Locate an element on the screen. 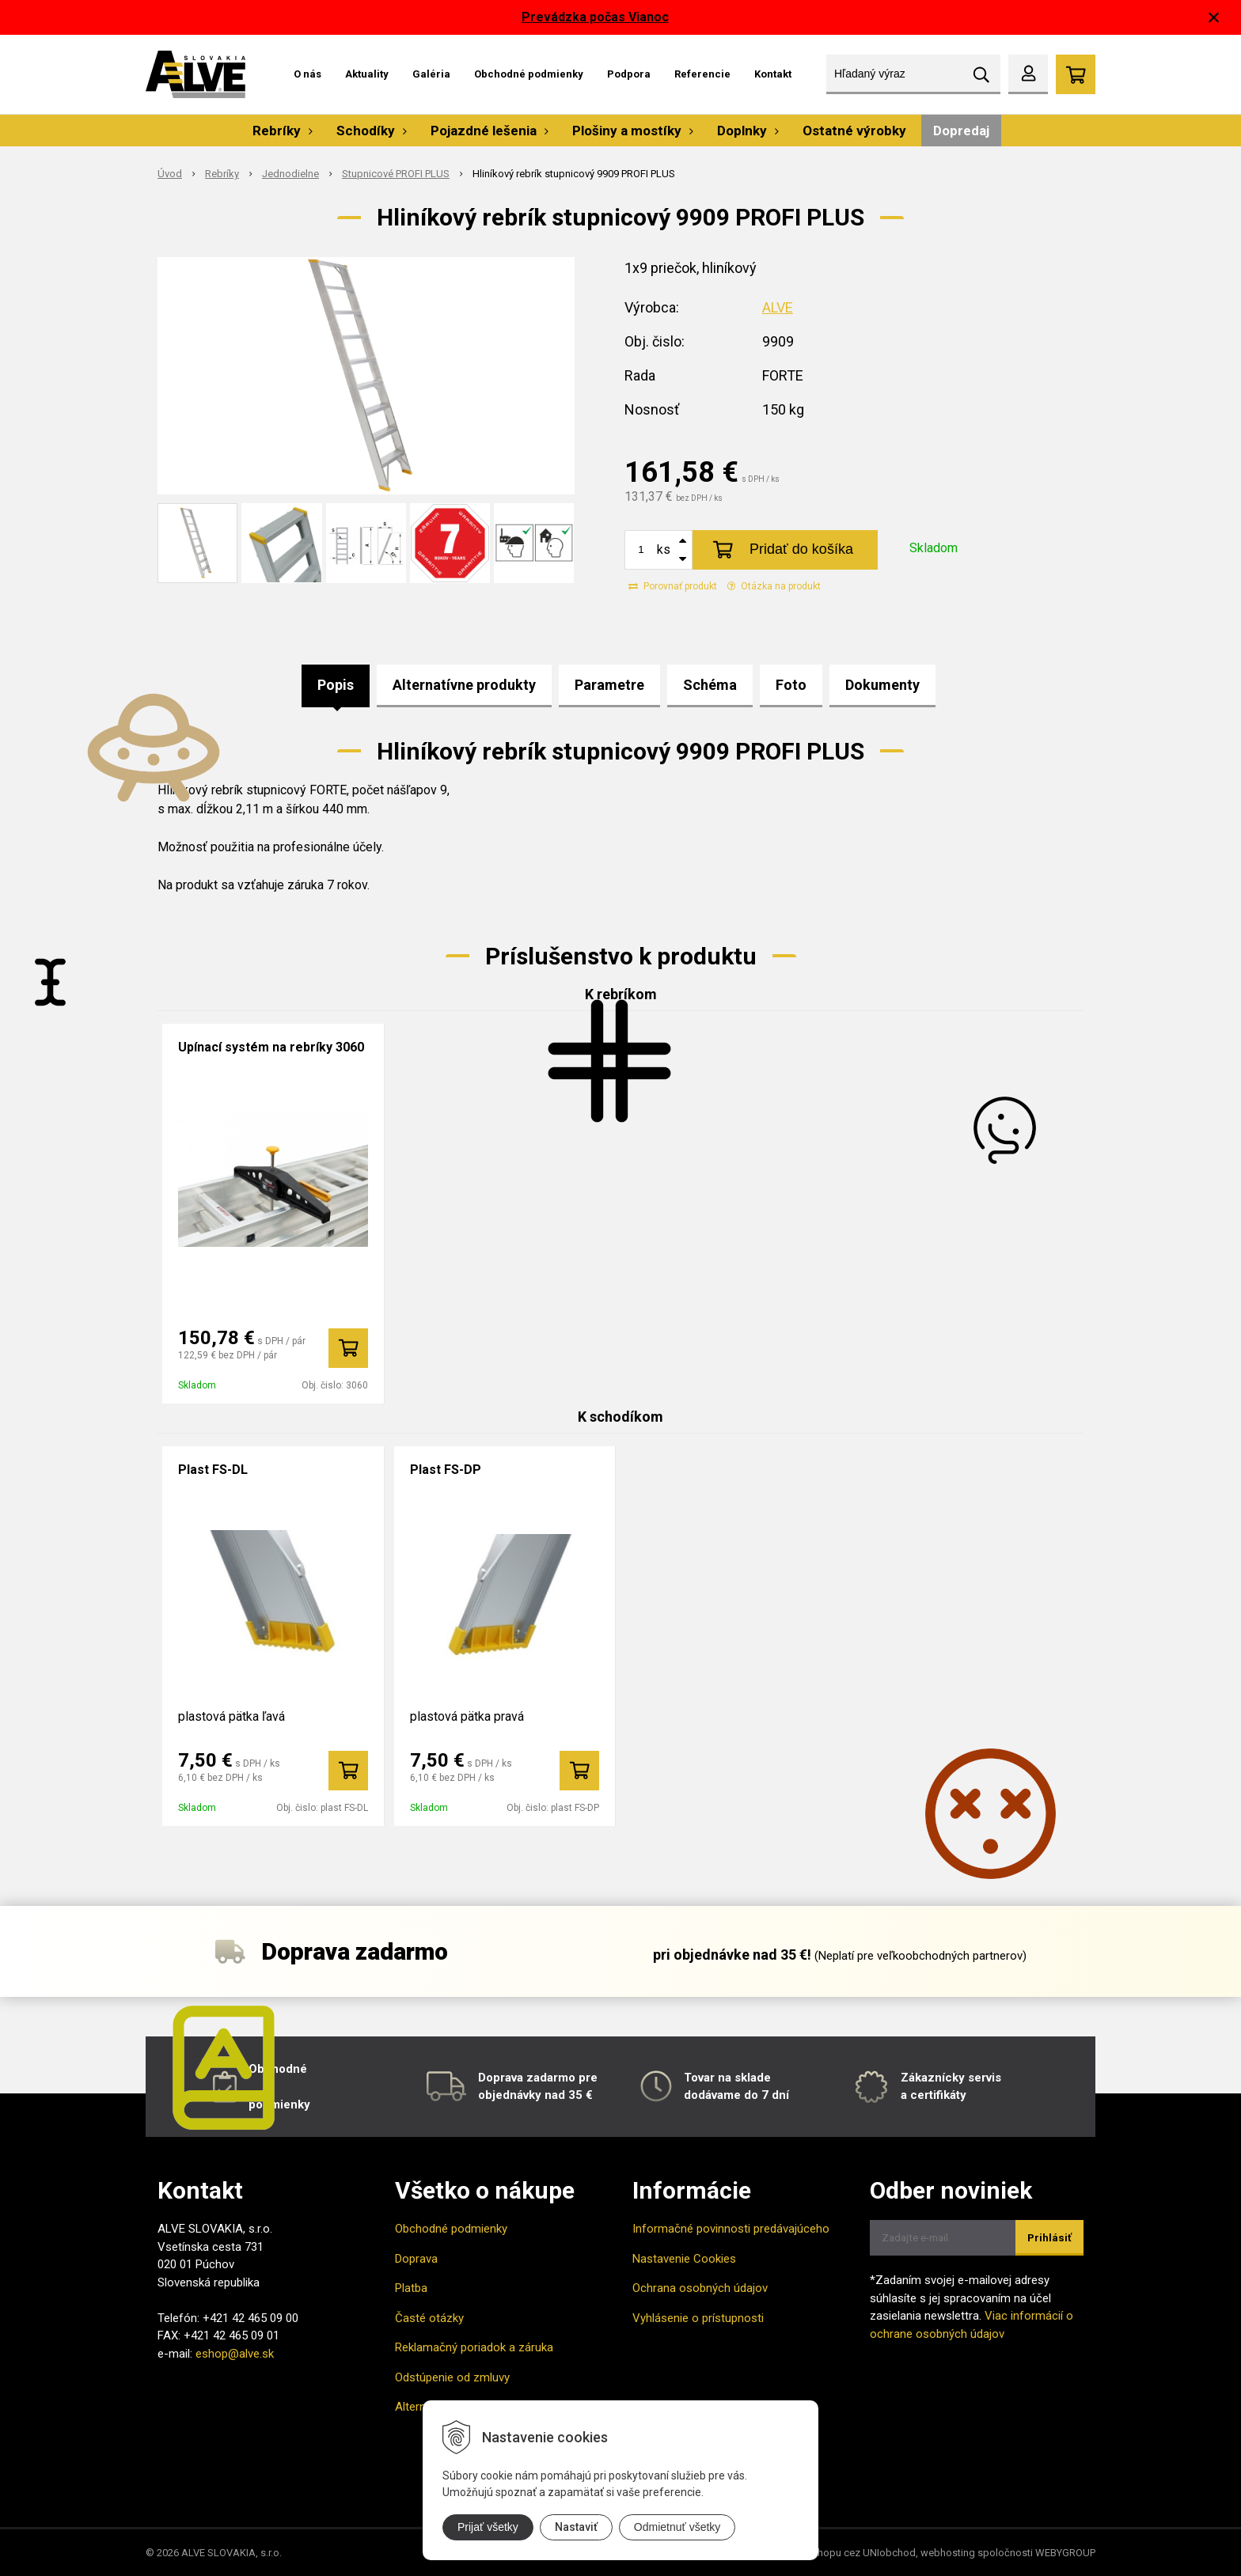 The height and width of the screenshot is (2576, 1241). access dictionary or glossary is located at coordinates (223, 2067).